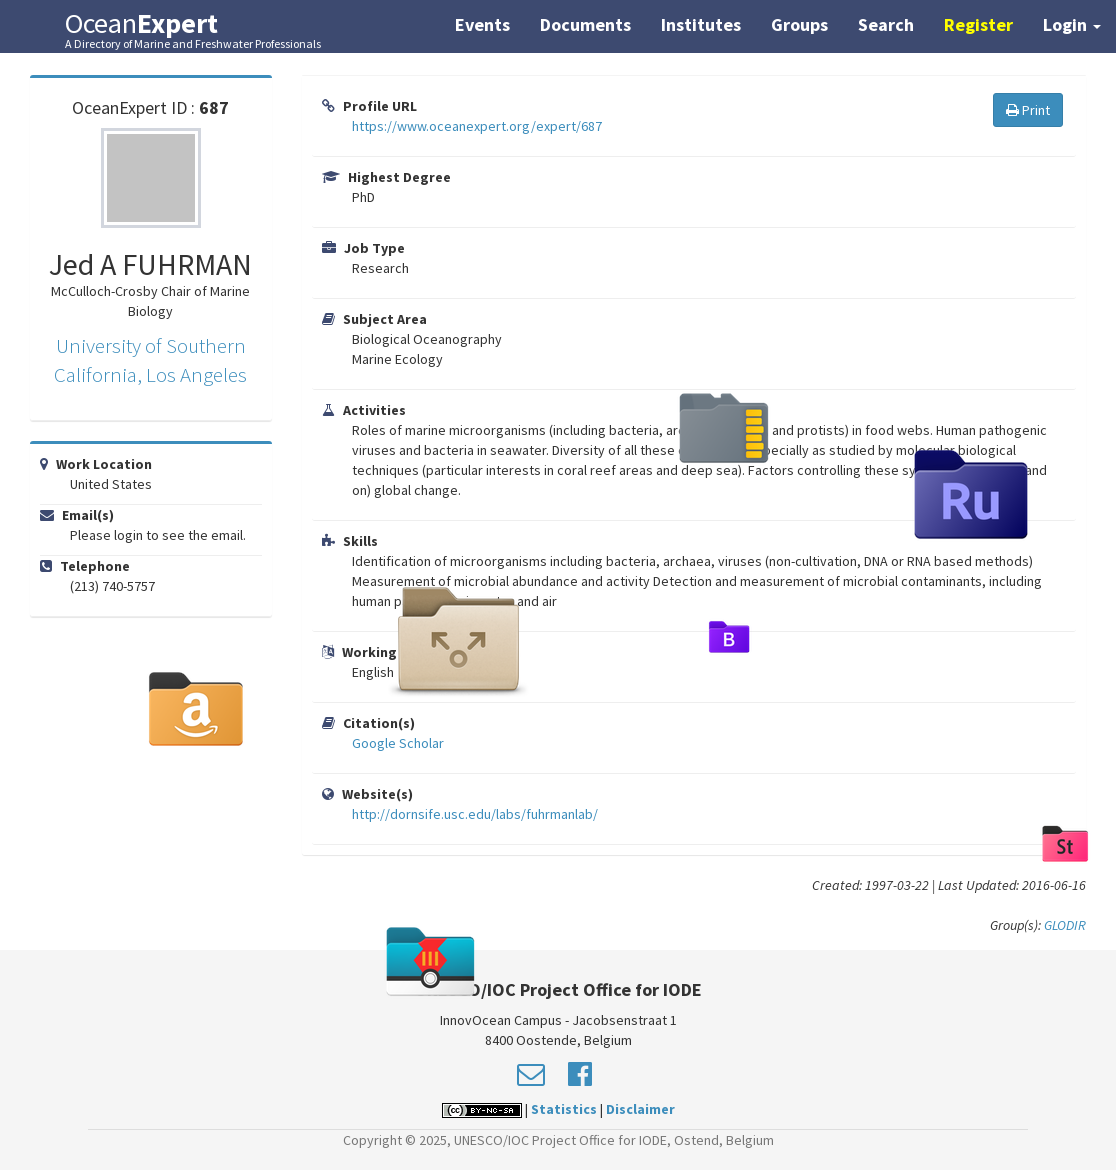 Image resolution: width=1116 pixels, height=1170 pixels. Describe the element at coordinates (970, 497) in the screenshot. I see `folder containing Adobe Premiere Rush project files` at that location.